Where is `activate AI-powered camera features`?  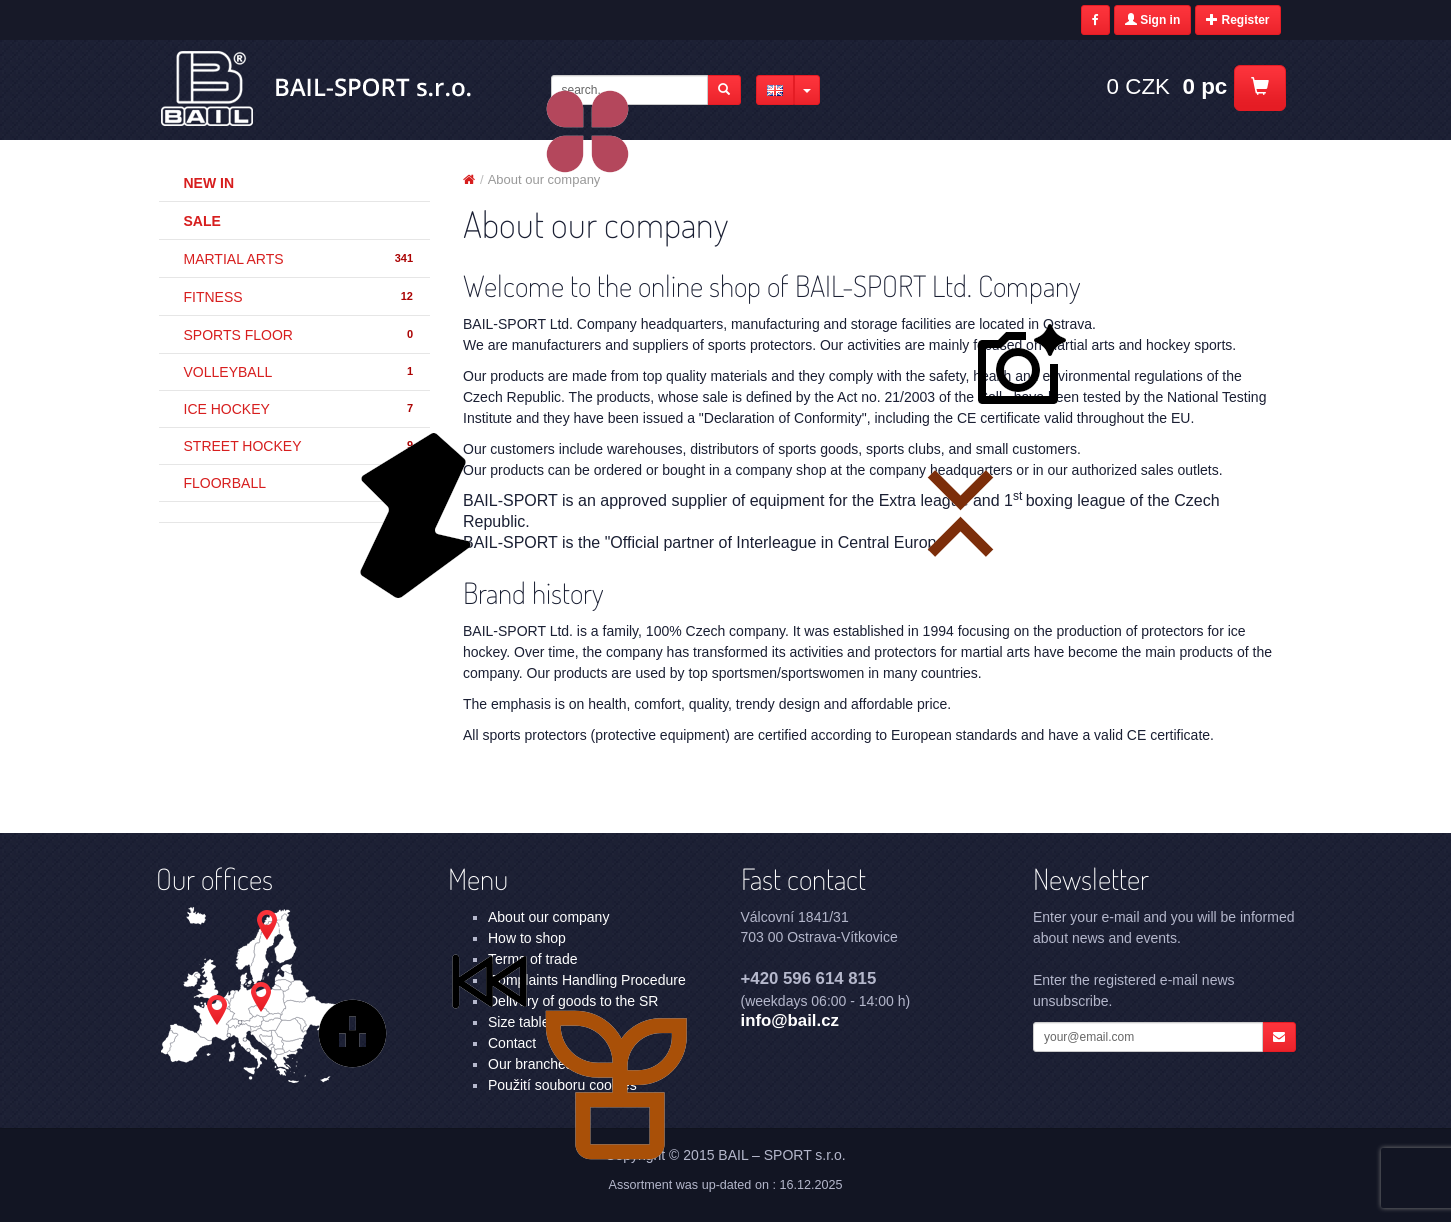 activate AI-powered camera features is located at coordinates (1018, 368).